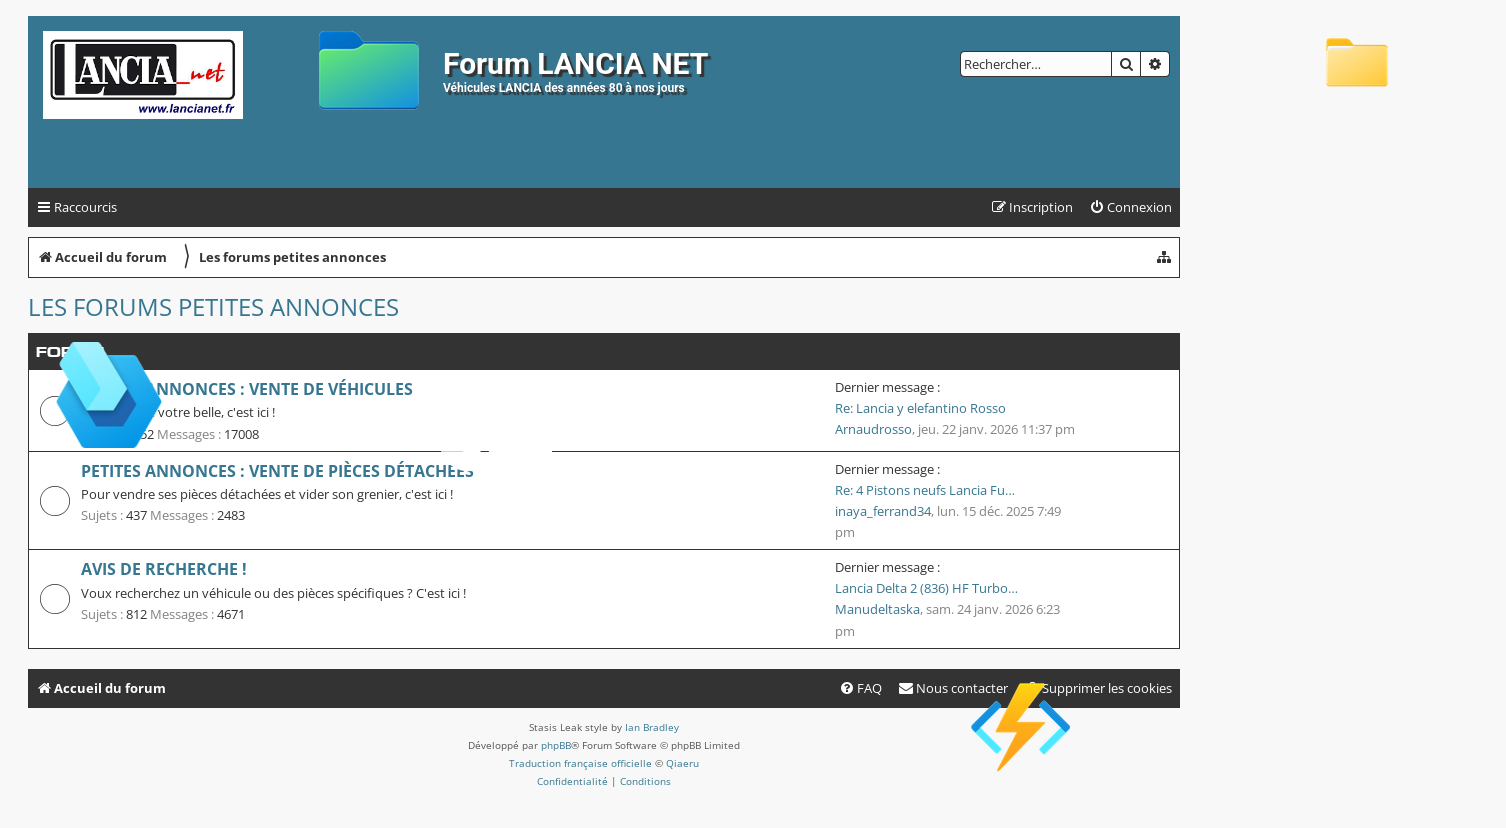  Describe the element at coordinates (1020, 727) in the screenshot. I see `open azure functions app` at that location.